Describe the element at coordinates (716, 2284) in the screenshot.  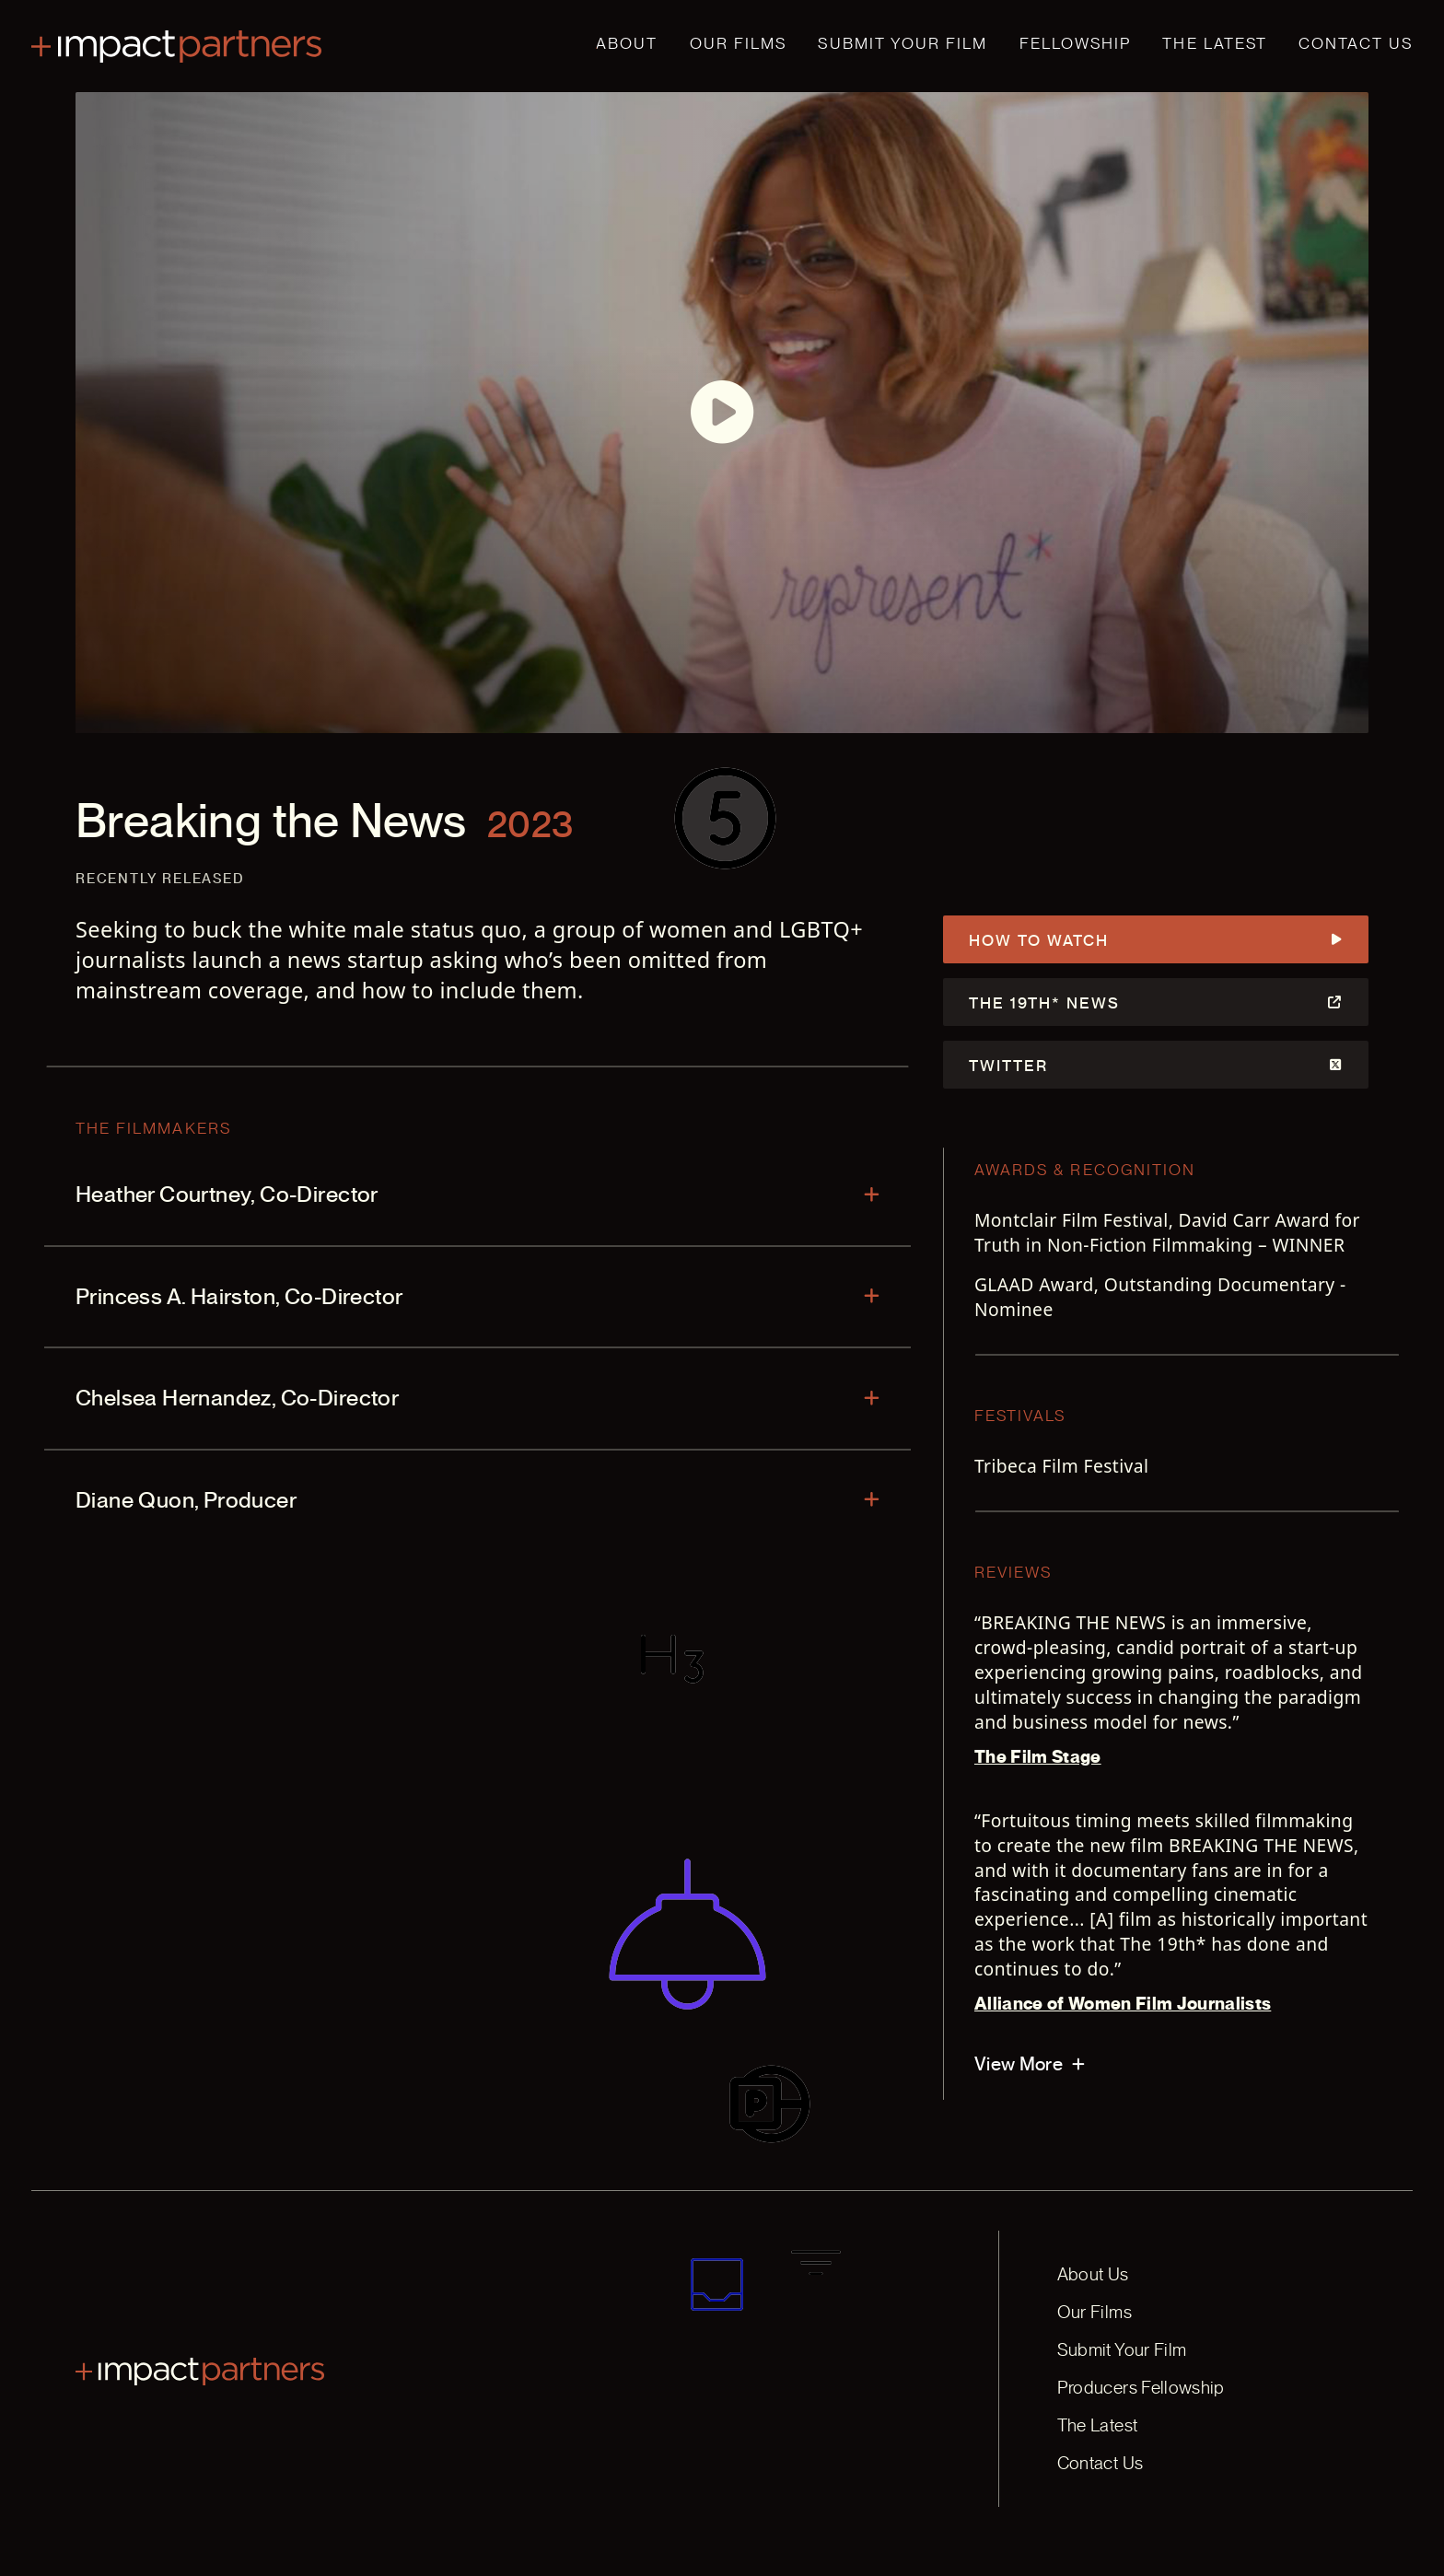
I see `access inbox or incoming items` at that location.